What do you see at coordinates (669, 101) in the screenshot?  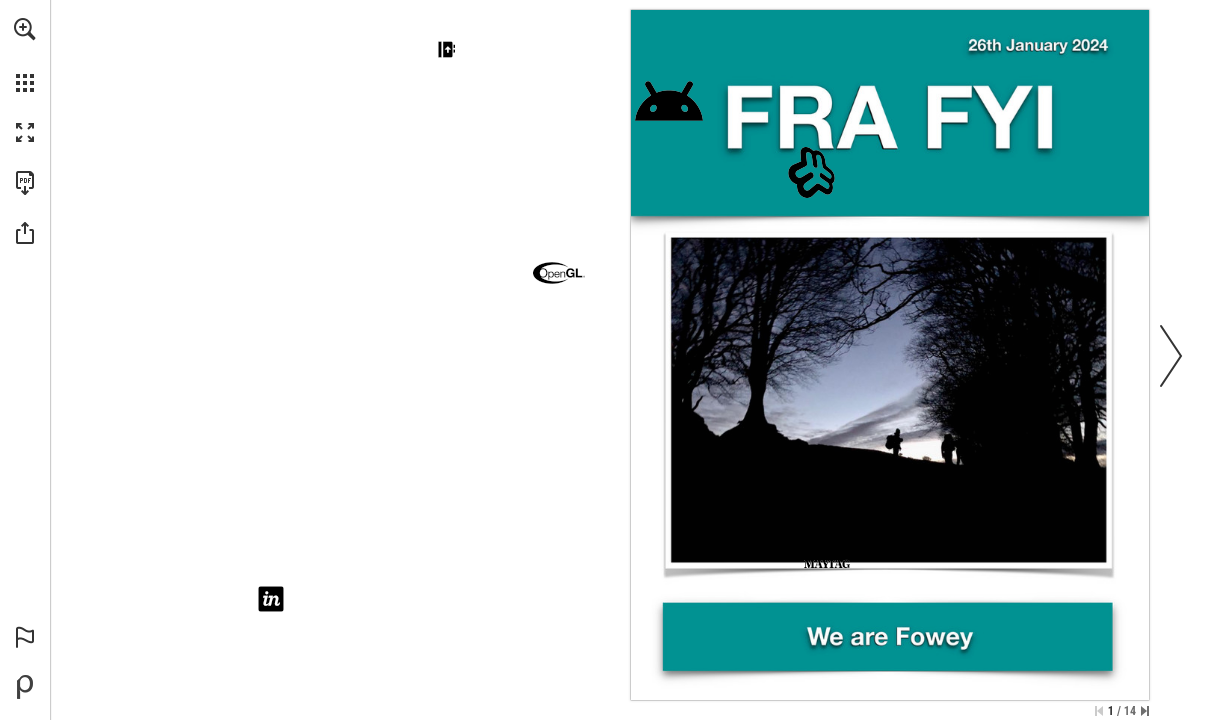 I see `android operating system logo` at bounding box center [669, 101].